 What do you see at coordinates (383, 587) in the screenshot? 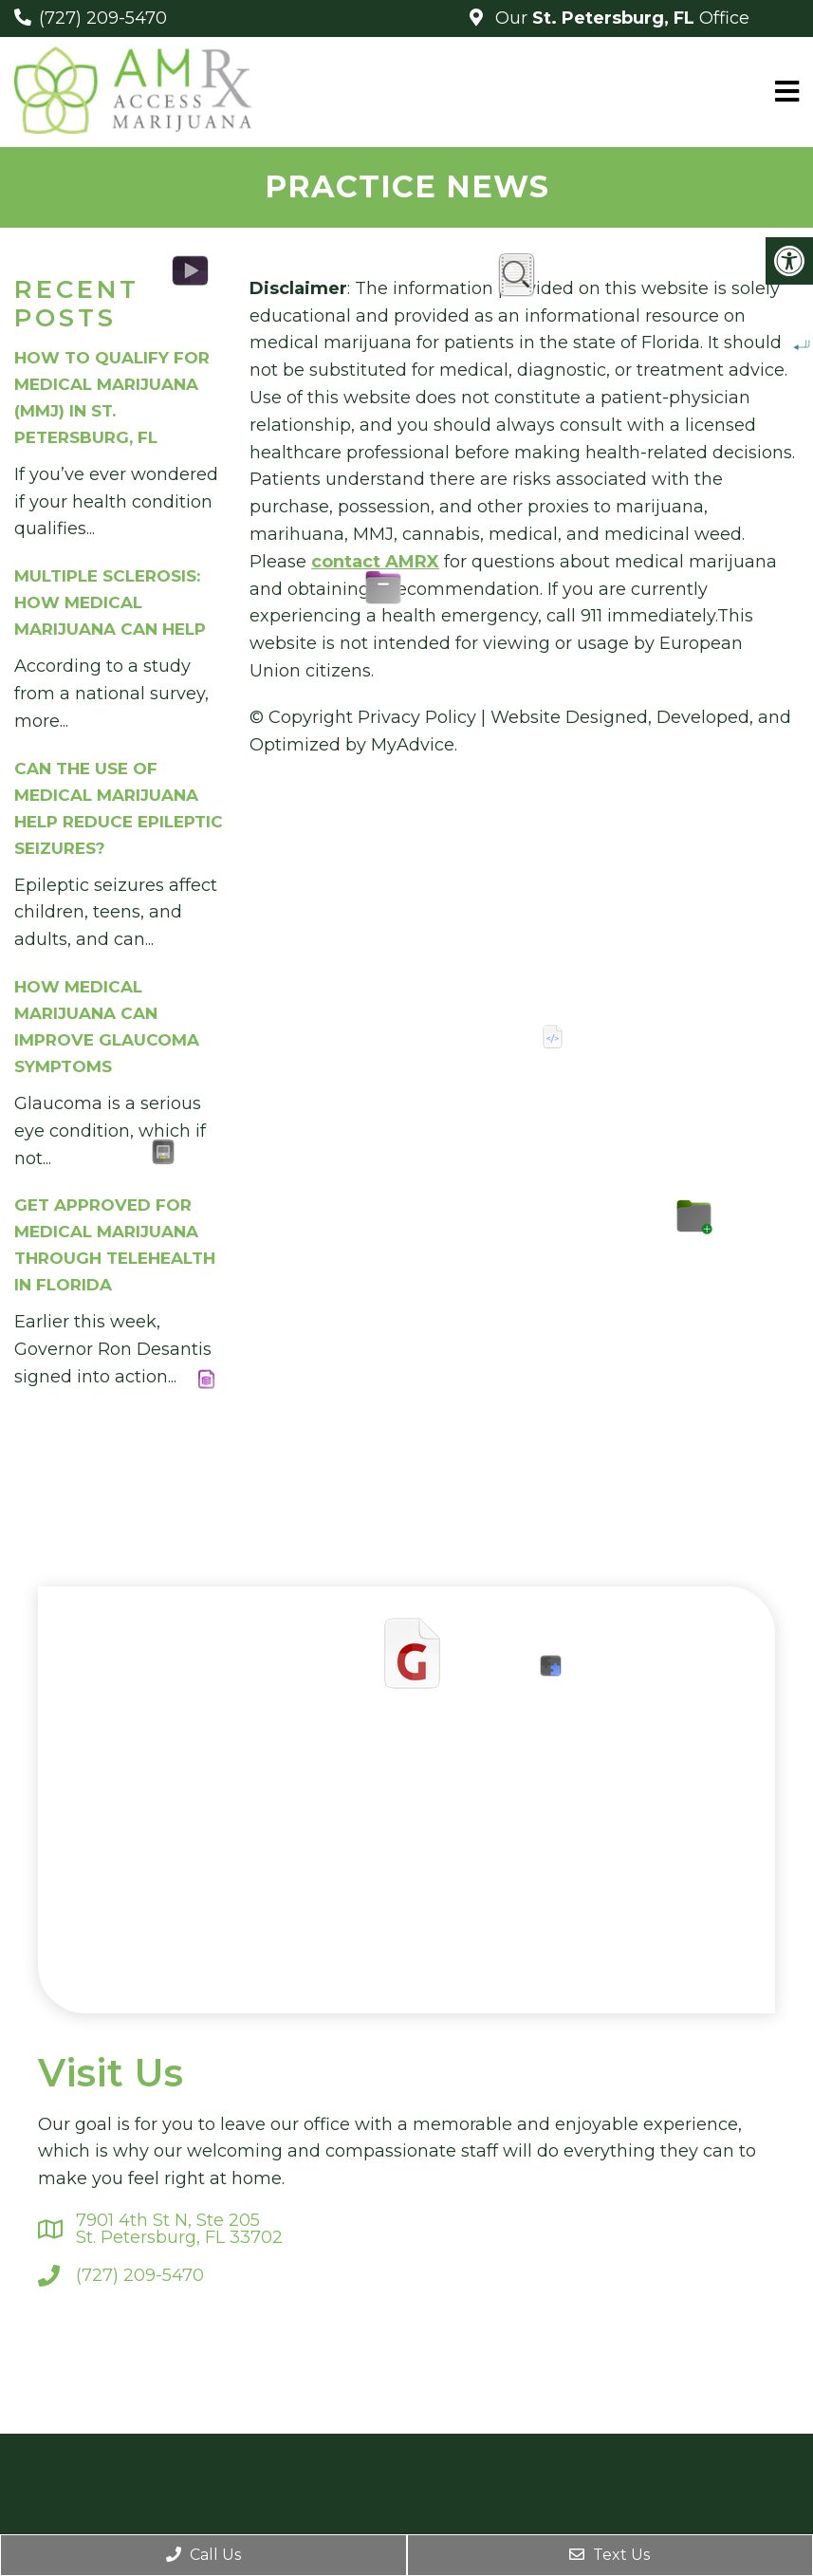
I see `open the file manager application` at bounding box center [383, 587].